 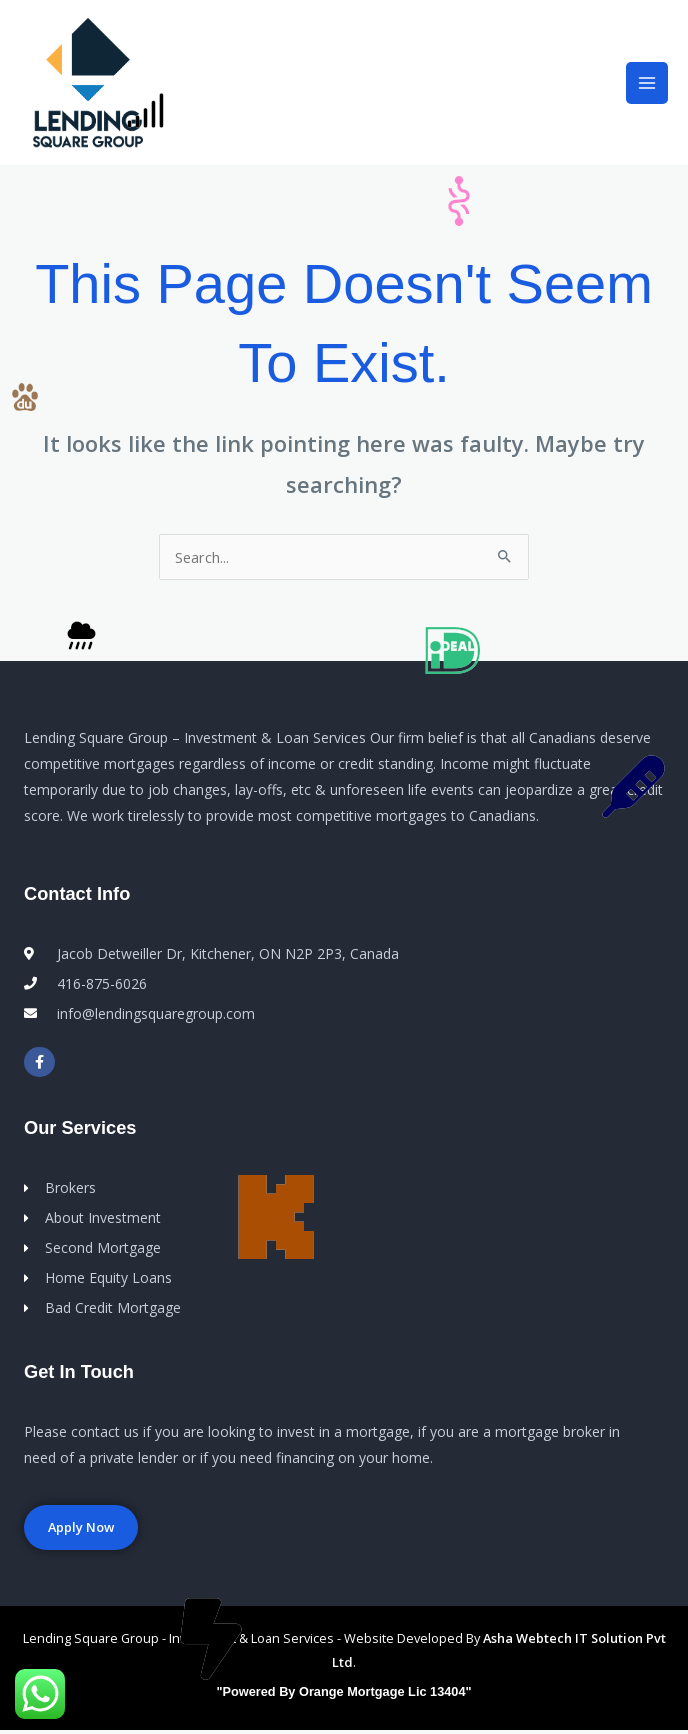 I want to click on open Baidu search engine, so click(x=25, y=397).